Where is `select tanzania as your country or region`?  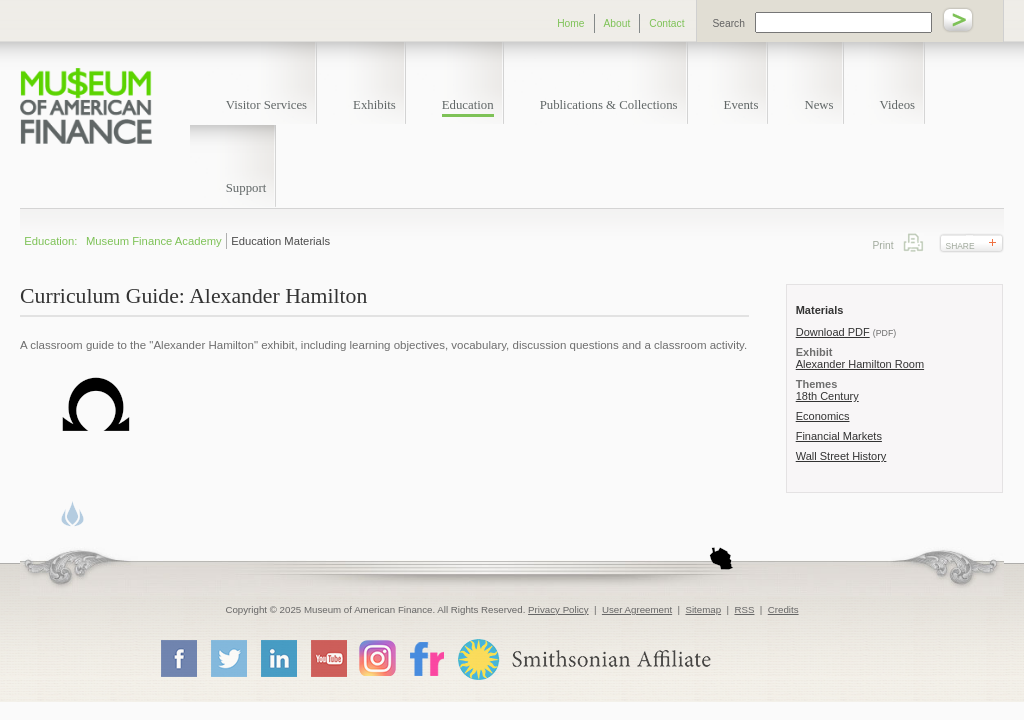 select tanzania as your country or region is located at coordinates (721, 558).